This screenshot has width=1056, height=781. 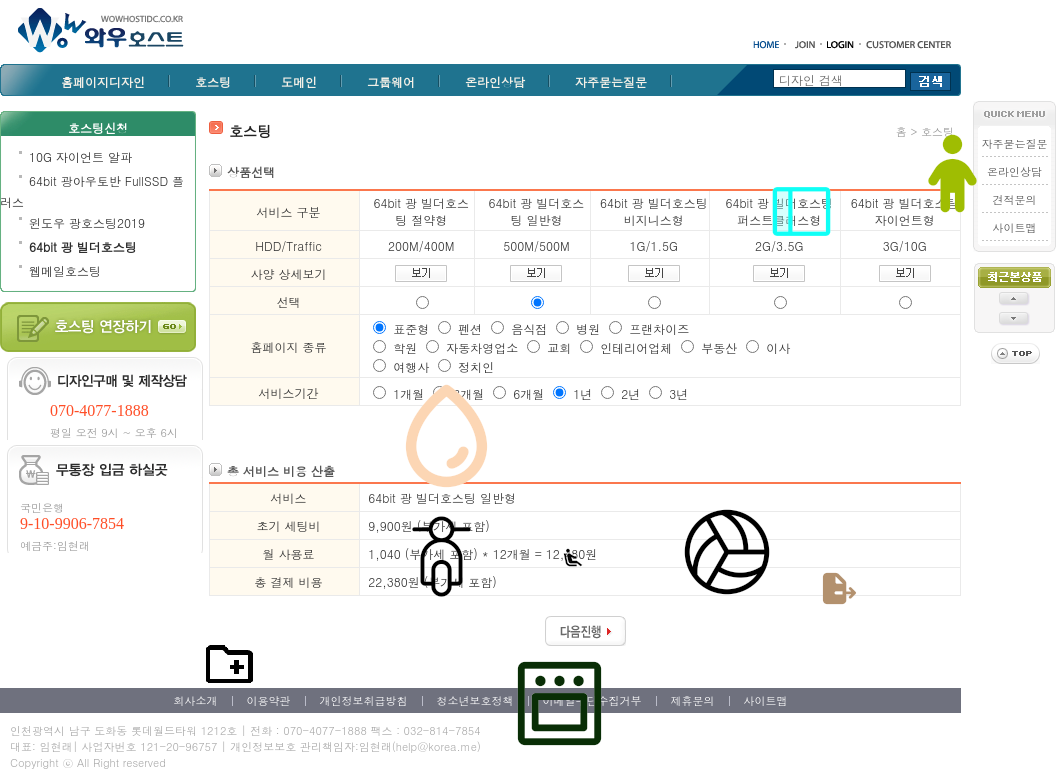 I want to click on select moped or scooter as transportation mode, so click(x=441, y=556).